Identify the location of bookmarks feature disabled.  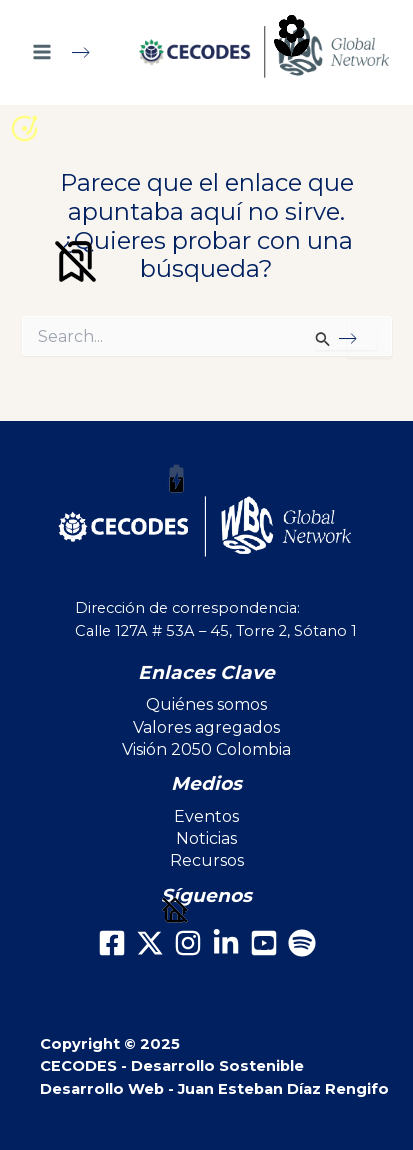
(75, 261).